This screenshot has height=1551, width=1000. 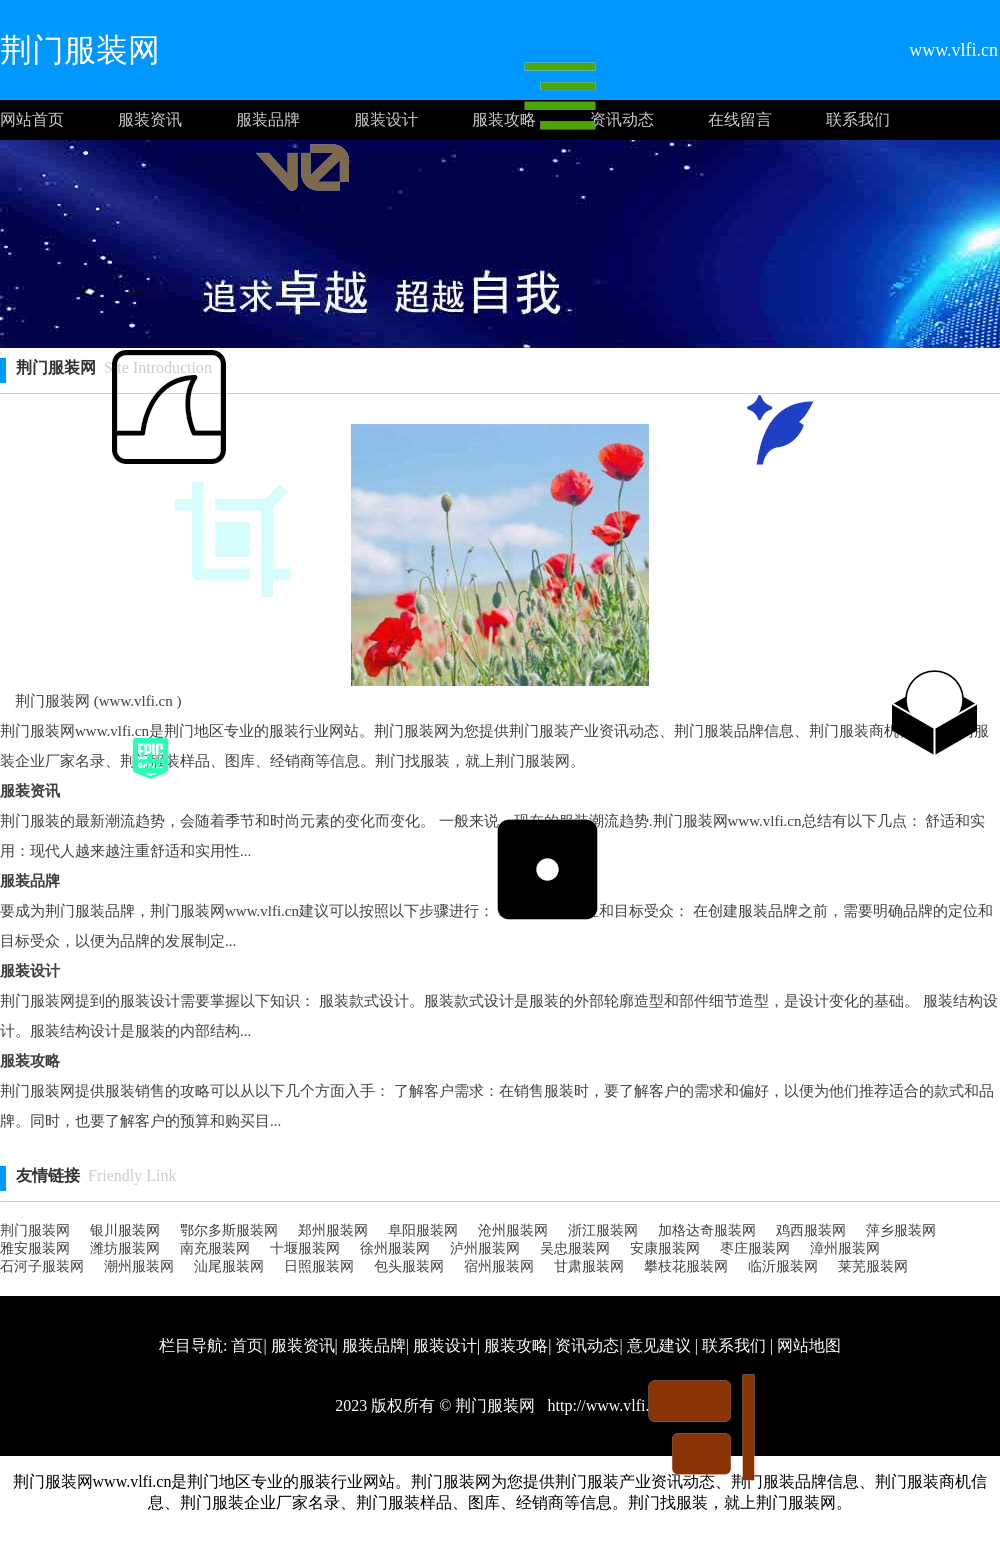 I want to click on crop an image or photo, so click(x=232, y=539).